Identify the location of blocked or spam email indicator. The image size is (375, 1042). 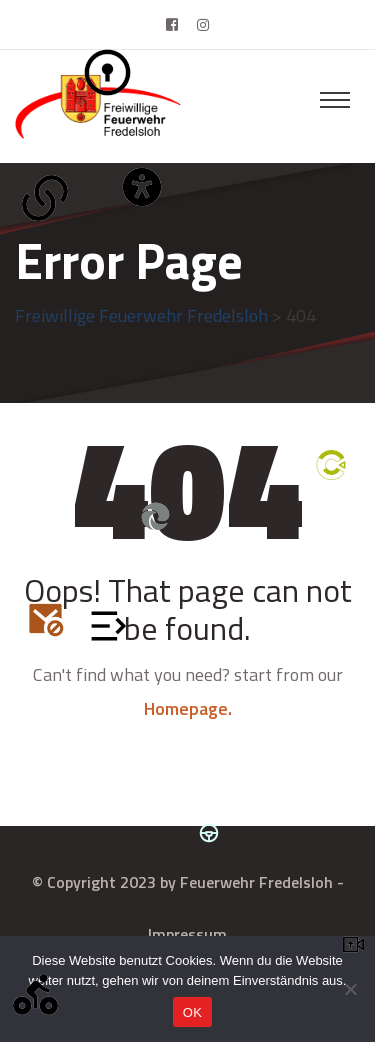
(45, 618).